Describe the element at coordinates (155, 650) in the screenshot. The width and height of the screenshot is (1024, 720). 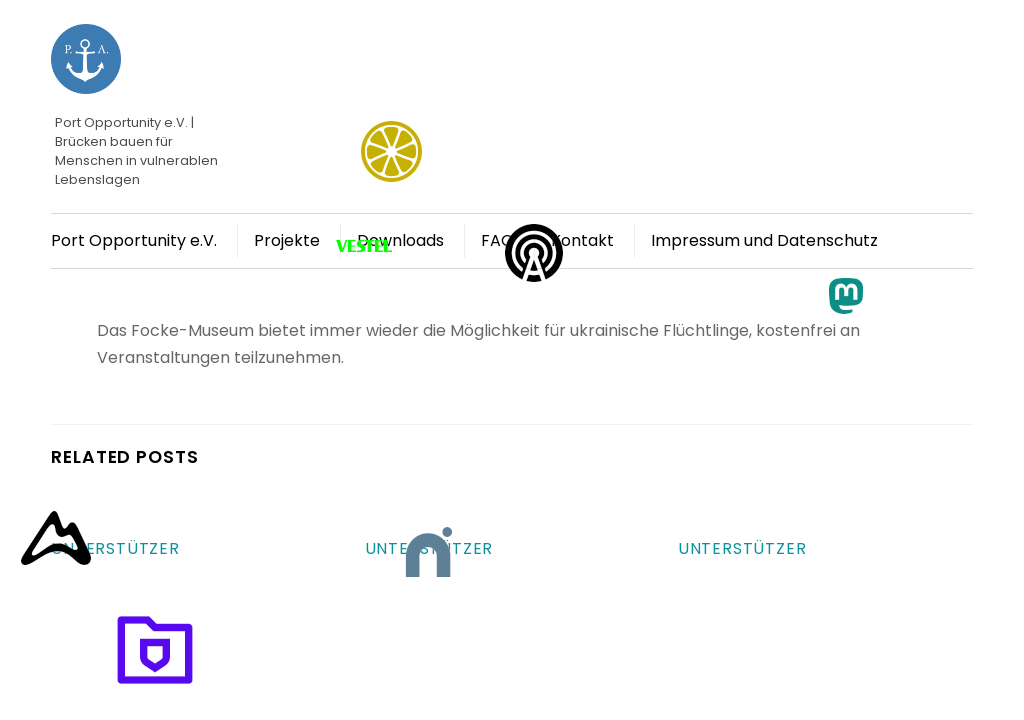
I see `access protected or secure files` at that location.